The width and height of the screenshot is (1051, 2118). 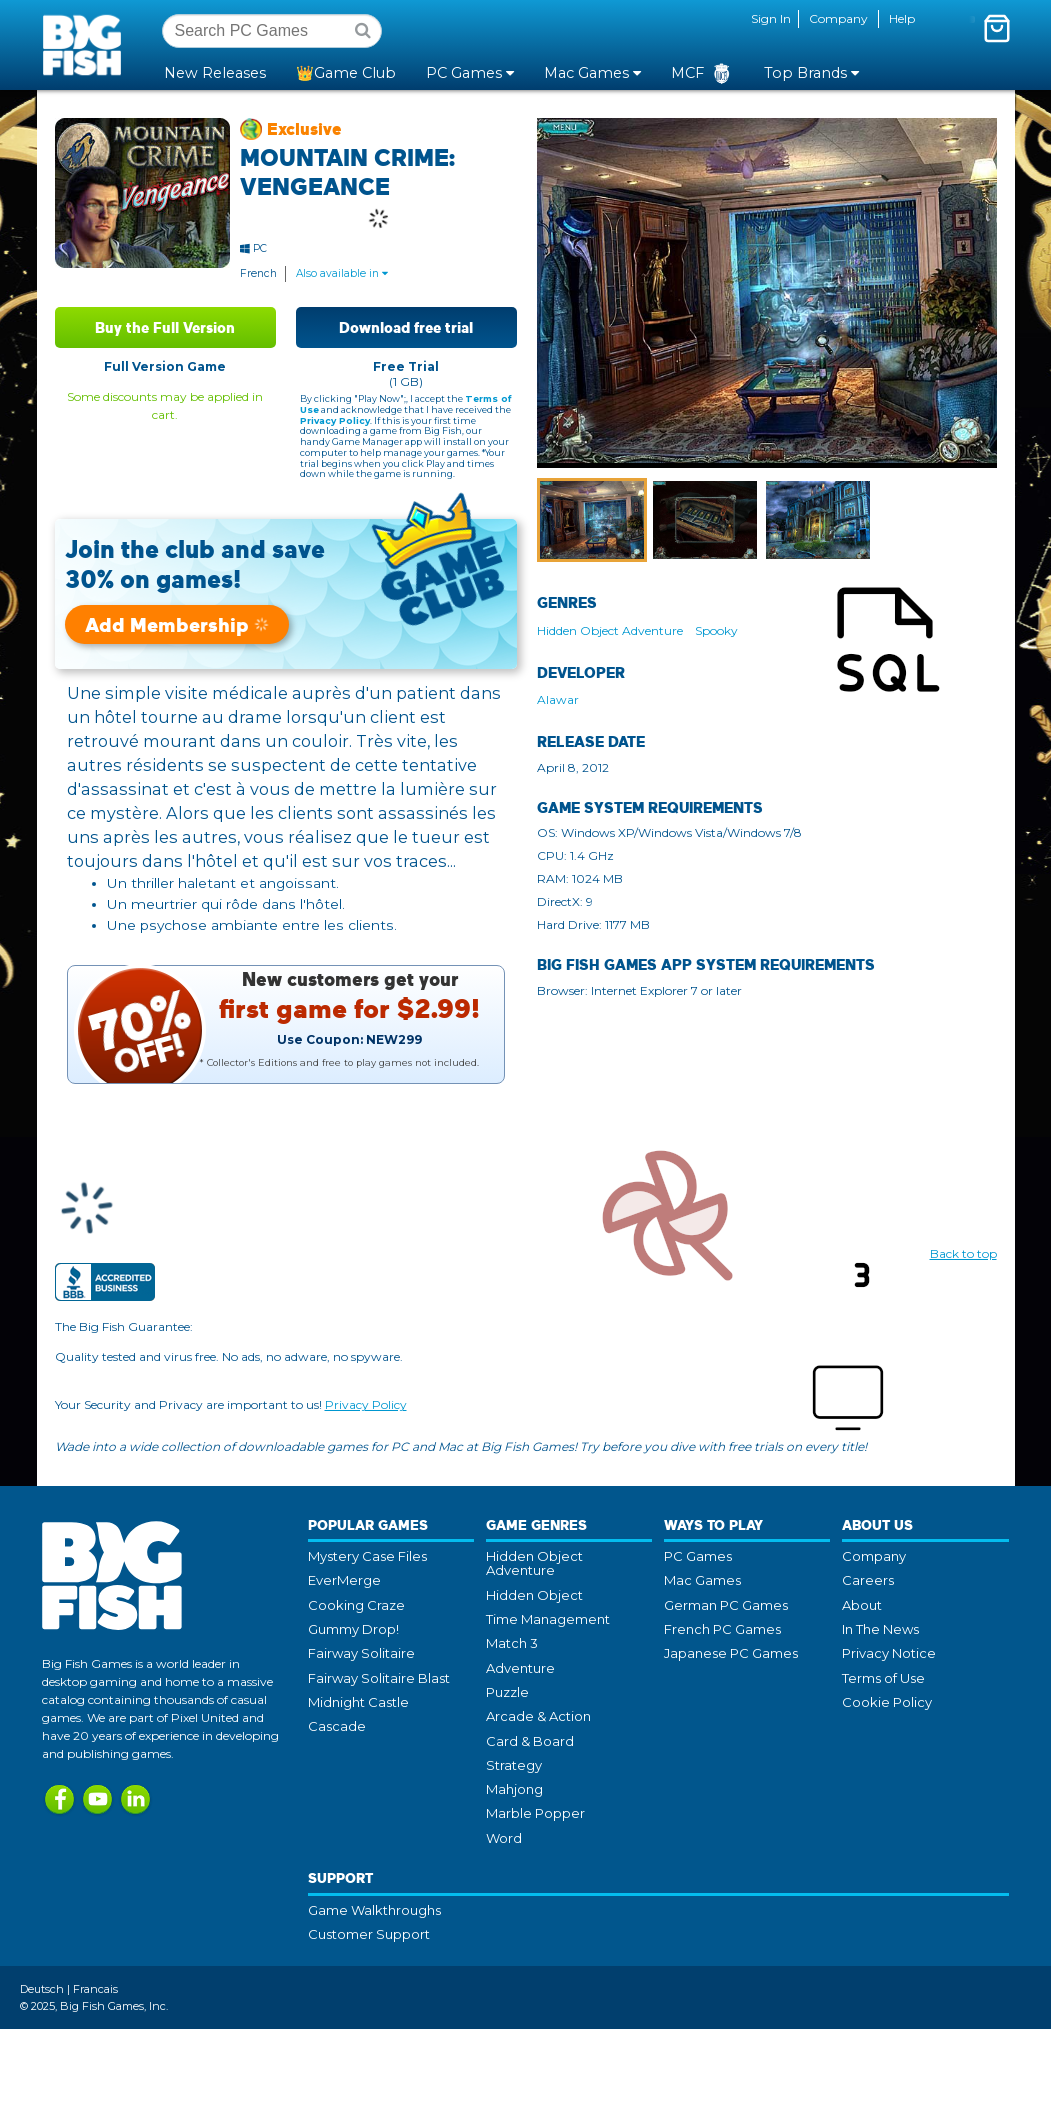 I want to click on open or view an SQL database file, so click(x=885, y=644).